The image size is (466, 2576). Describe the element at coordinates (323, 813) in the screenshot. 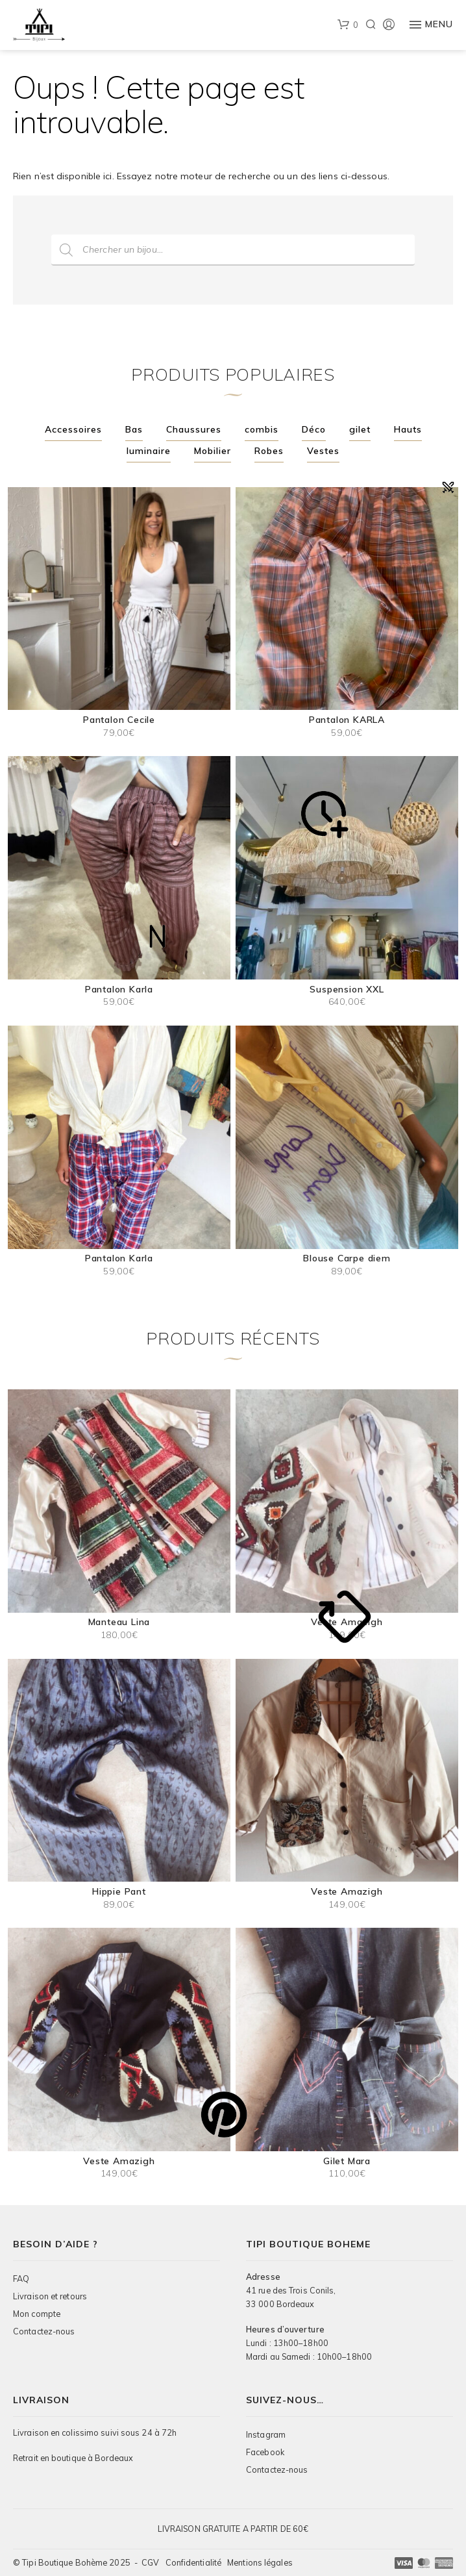

I see `add a new timer or alarm` at that location.